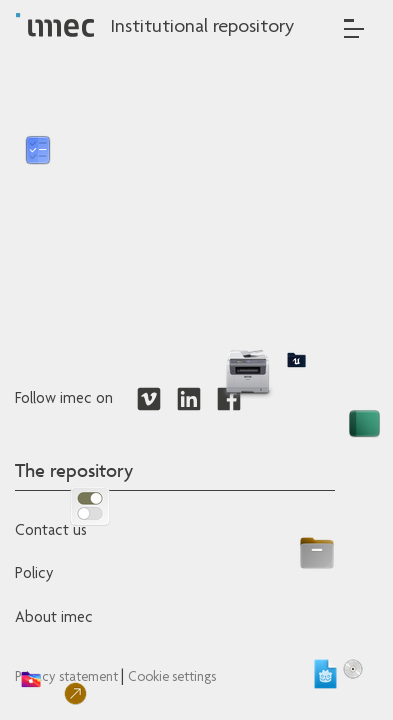  I want to click on a GDScript file associated with the Godot game engine, so click(325, 674).